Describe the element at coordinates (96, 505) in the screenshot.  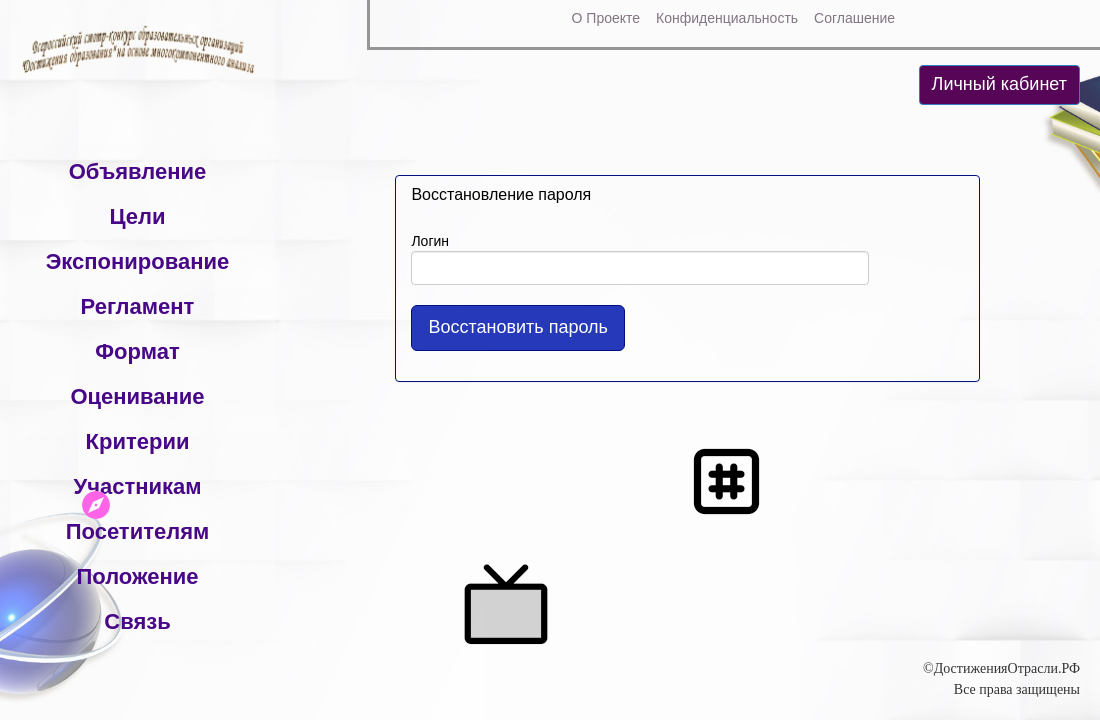
I see `explore nearby places or content` at that location.